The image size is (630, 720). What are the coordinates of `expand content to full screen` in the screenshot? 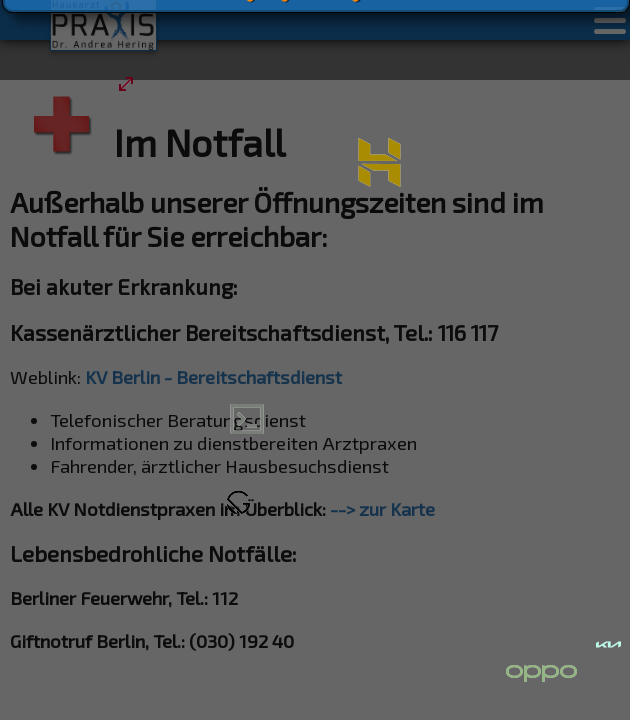 It's located at (126, 84).